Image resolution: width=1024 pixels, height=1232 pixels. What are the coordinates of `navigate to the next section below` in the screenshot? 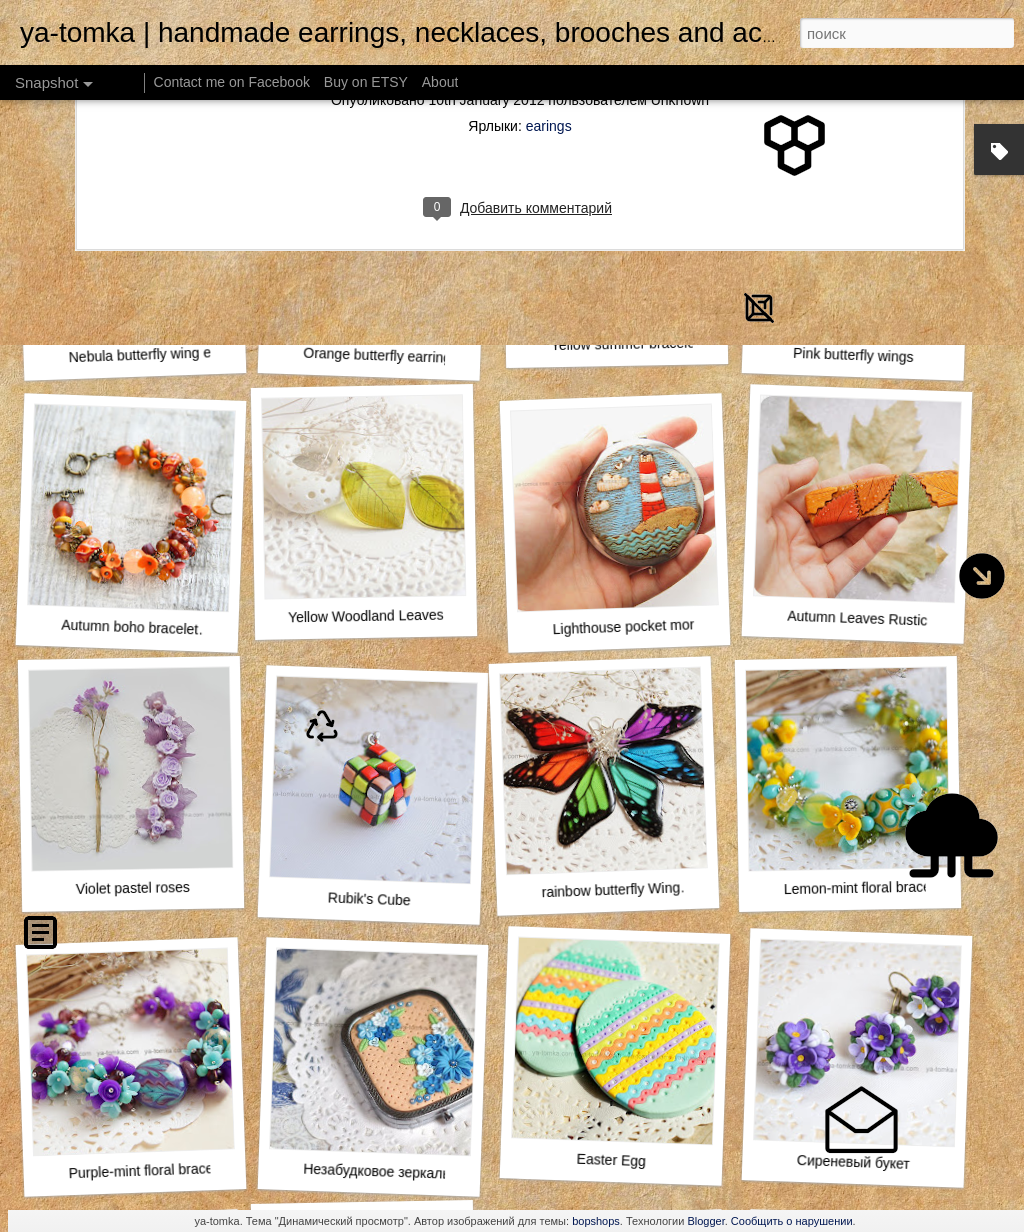 It's located at (982, 576).